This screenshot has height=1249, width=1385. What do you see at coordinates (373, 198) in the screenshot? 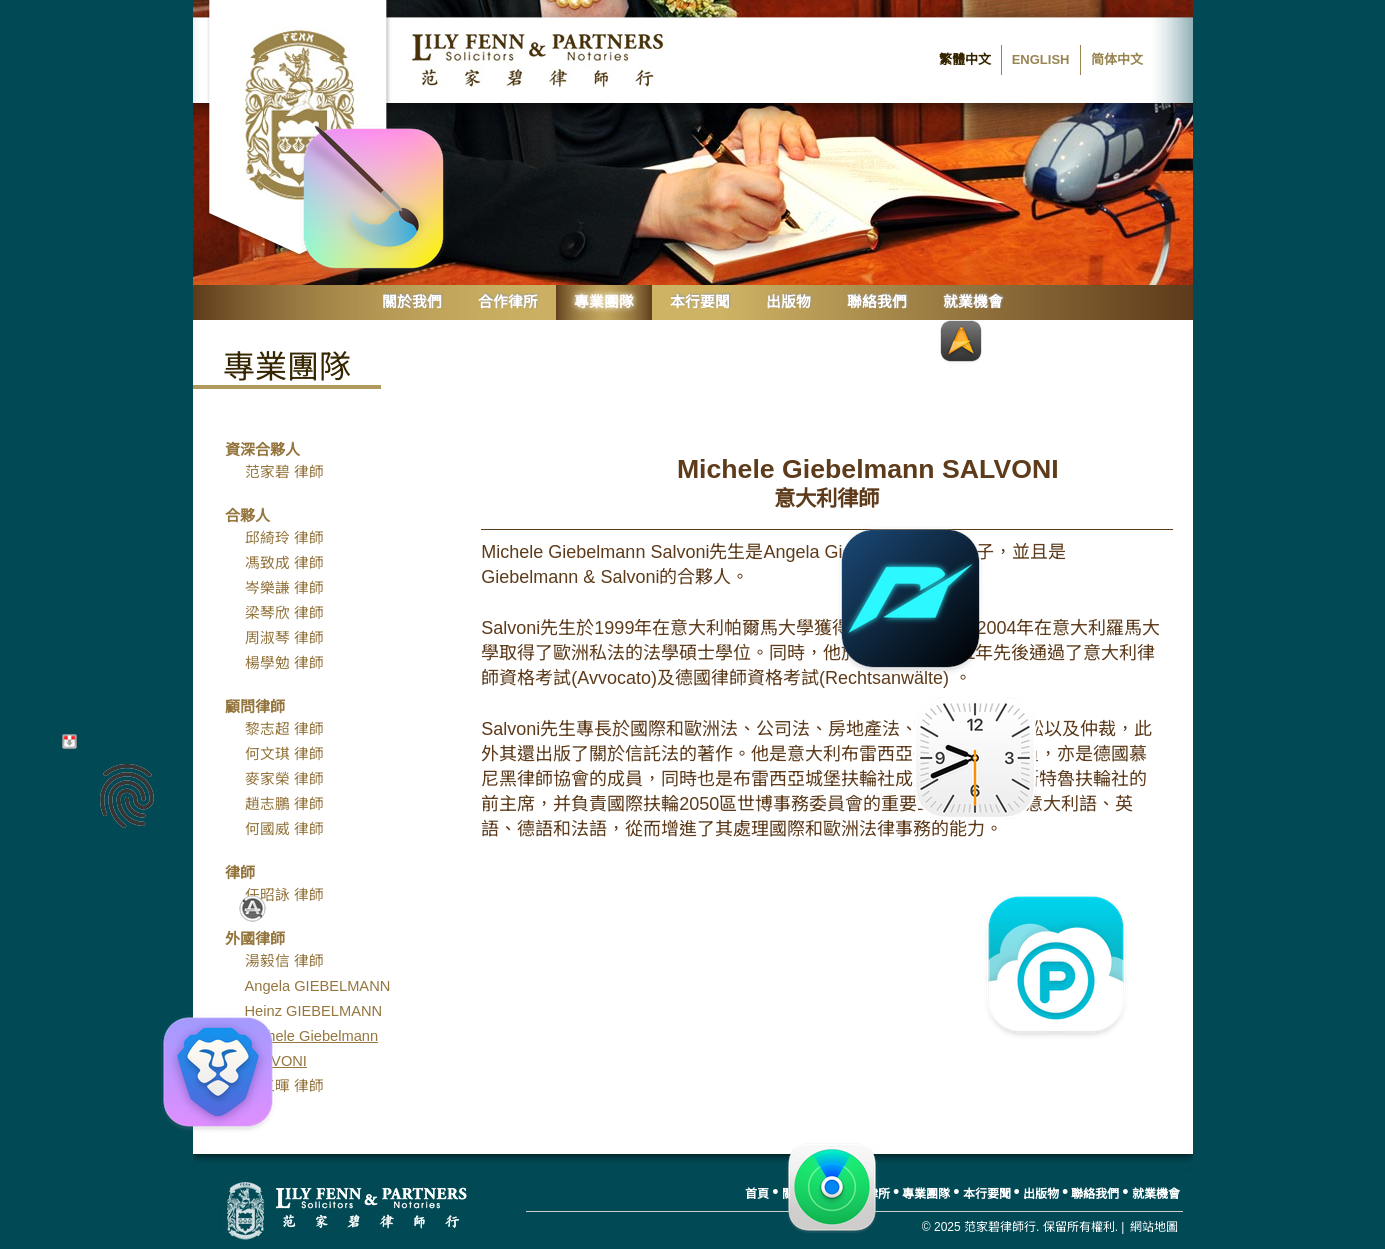
I see `open krita digital painting application` at bounding box center [373, 198].